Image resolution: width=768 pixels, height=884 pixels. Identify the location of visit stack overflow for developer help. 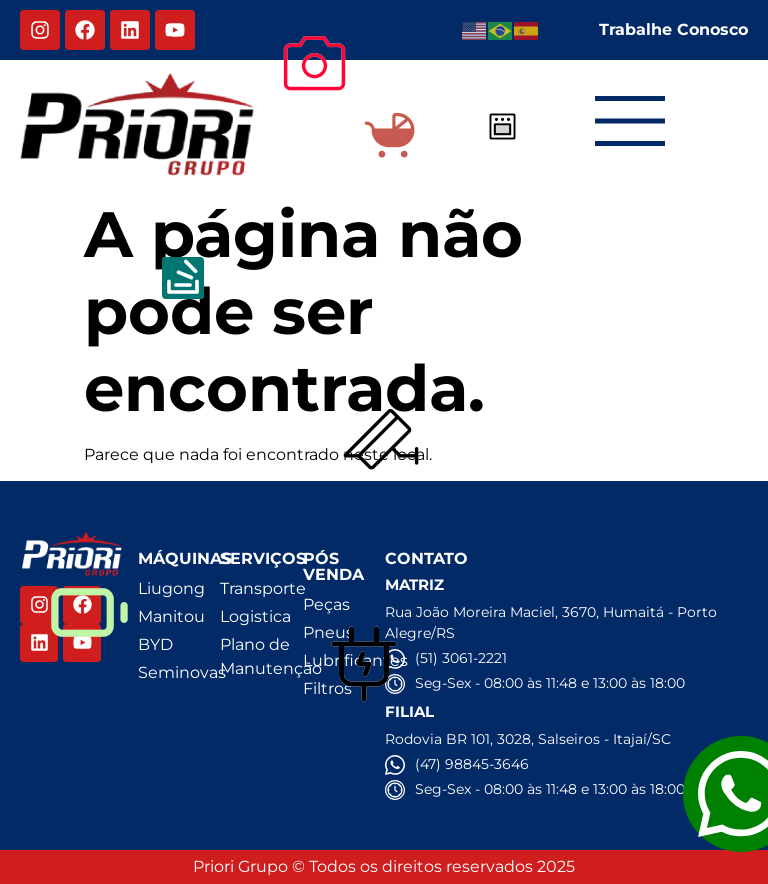
(183, 278).